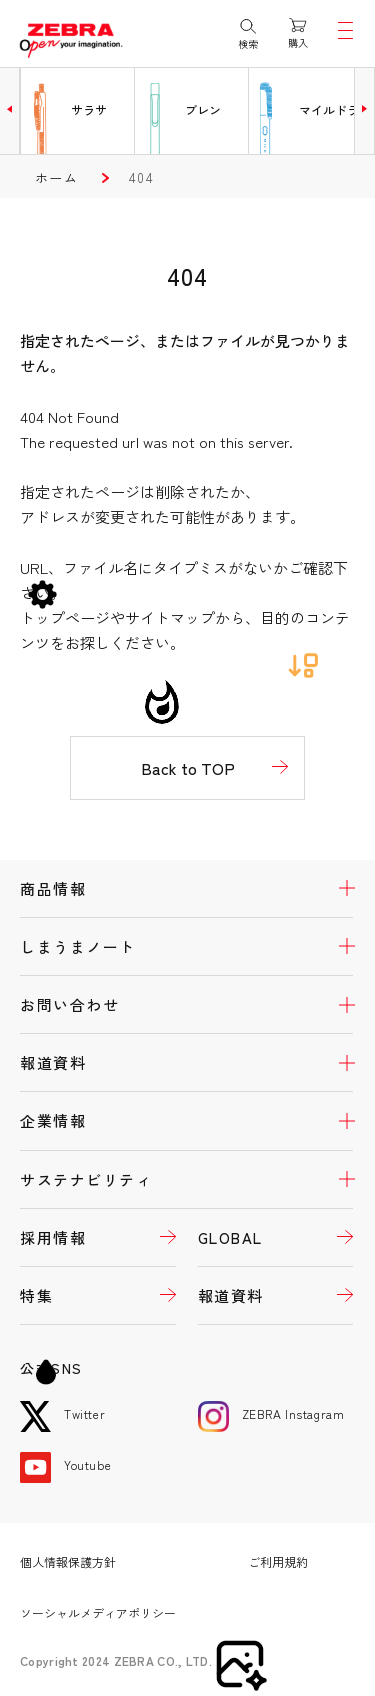 The image size is (375, 1696). What do you see at coordinates (240, 1664) in the screenshot?
I see `enhance photo with AI or magic effects` at bounding box center [240, 1664].